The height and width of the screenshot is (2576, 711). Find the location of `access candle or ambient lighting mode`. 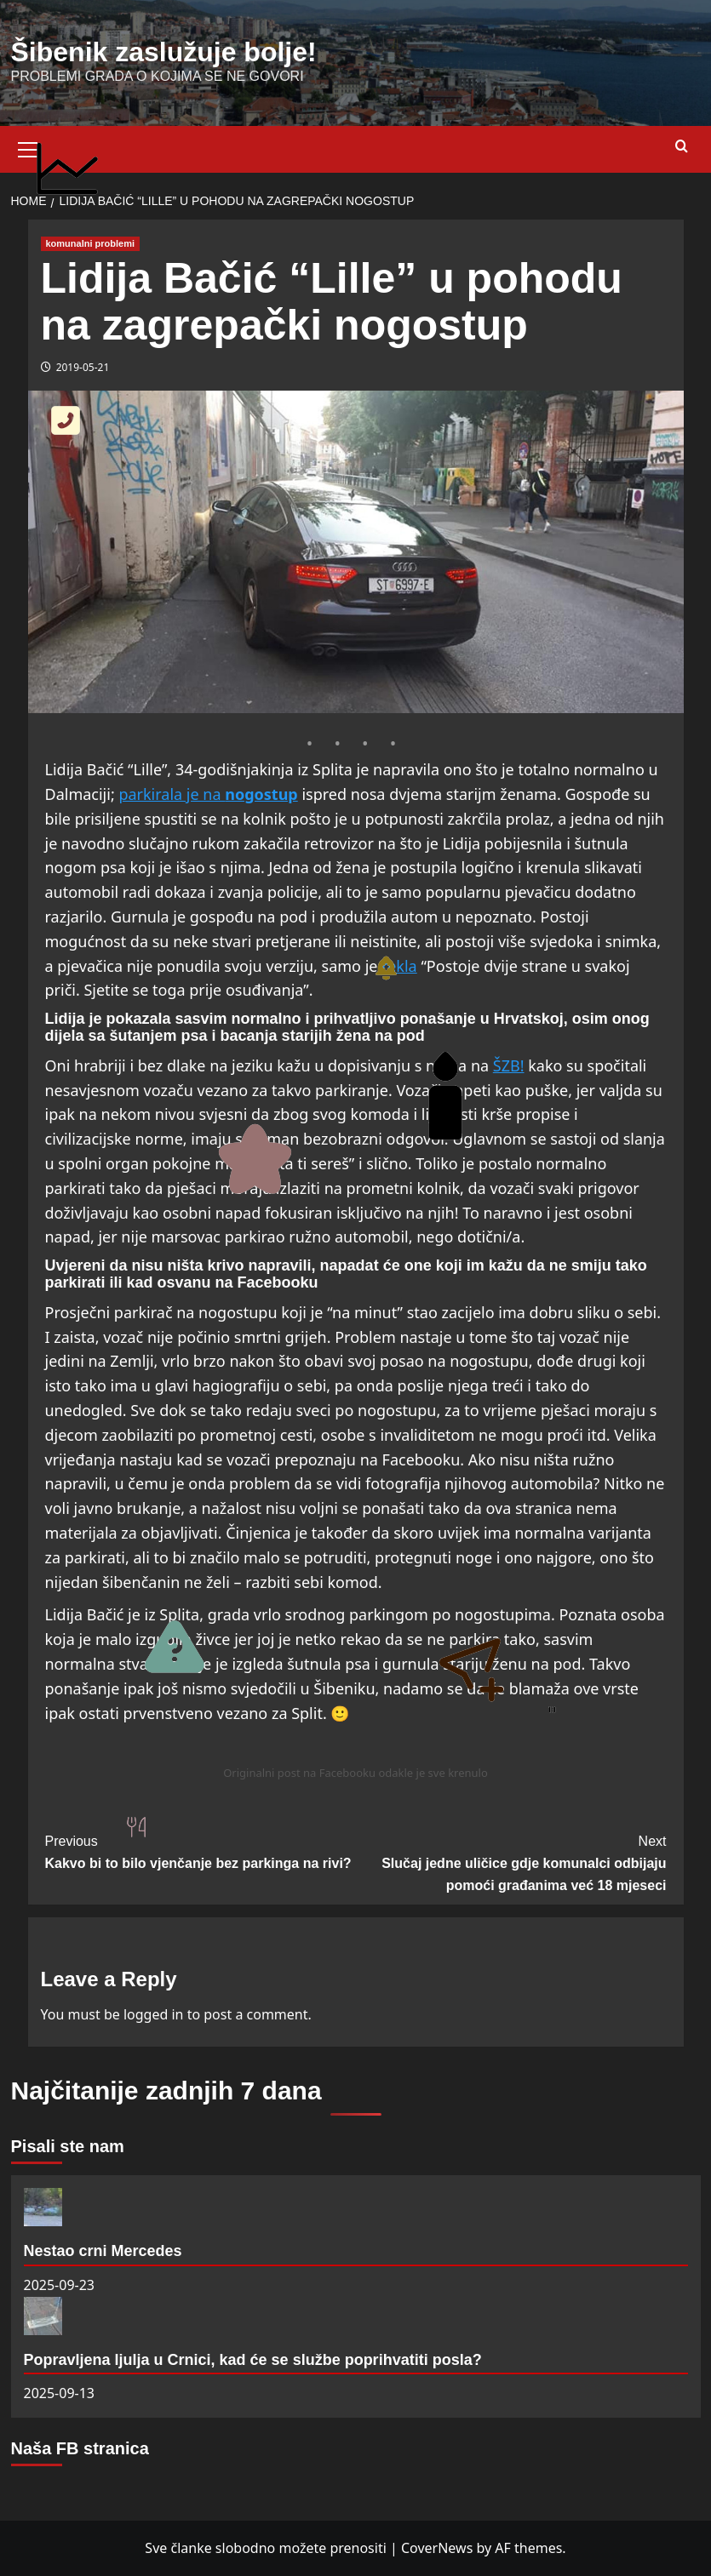

access candle or ambient lighting mode is located at coordinates (445, 1098).